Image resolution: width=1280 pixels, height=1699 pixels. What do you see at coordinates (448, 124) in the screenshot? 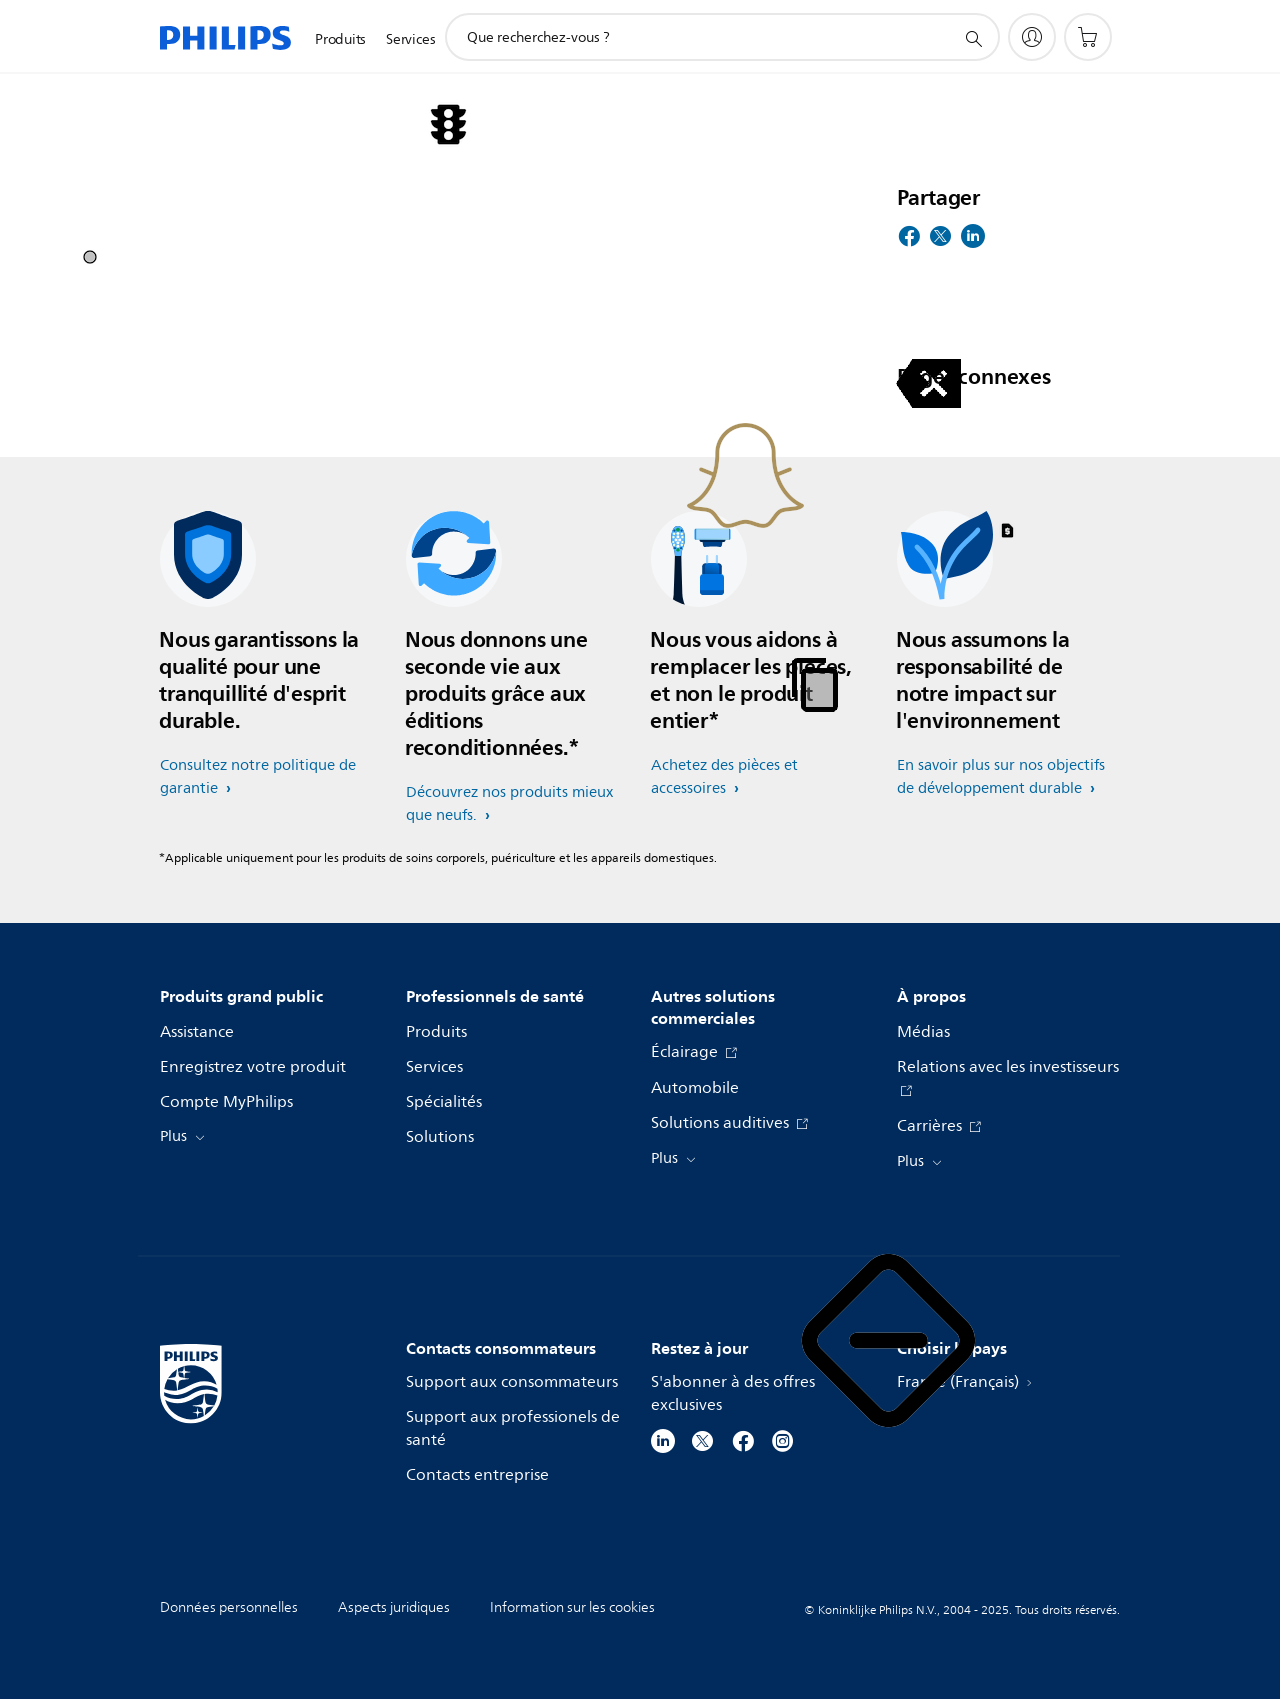
I see `view traffic conditions on map` at bounding box center [448, 124].